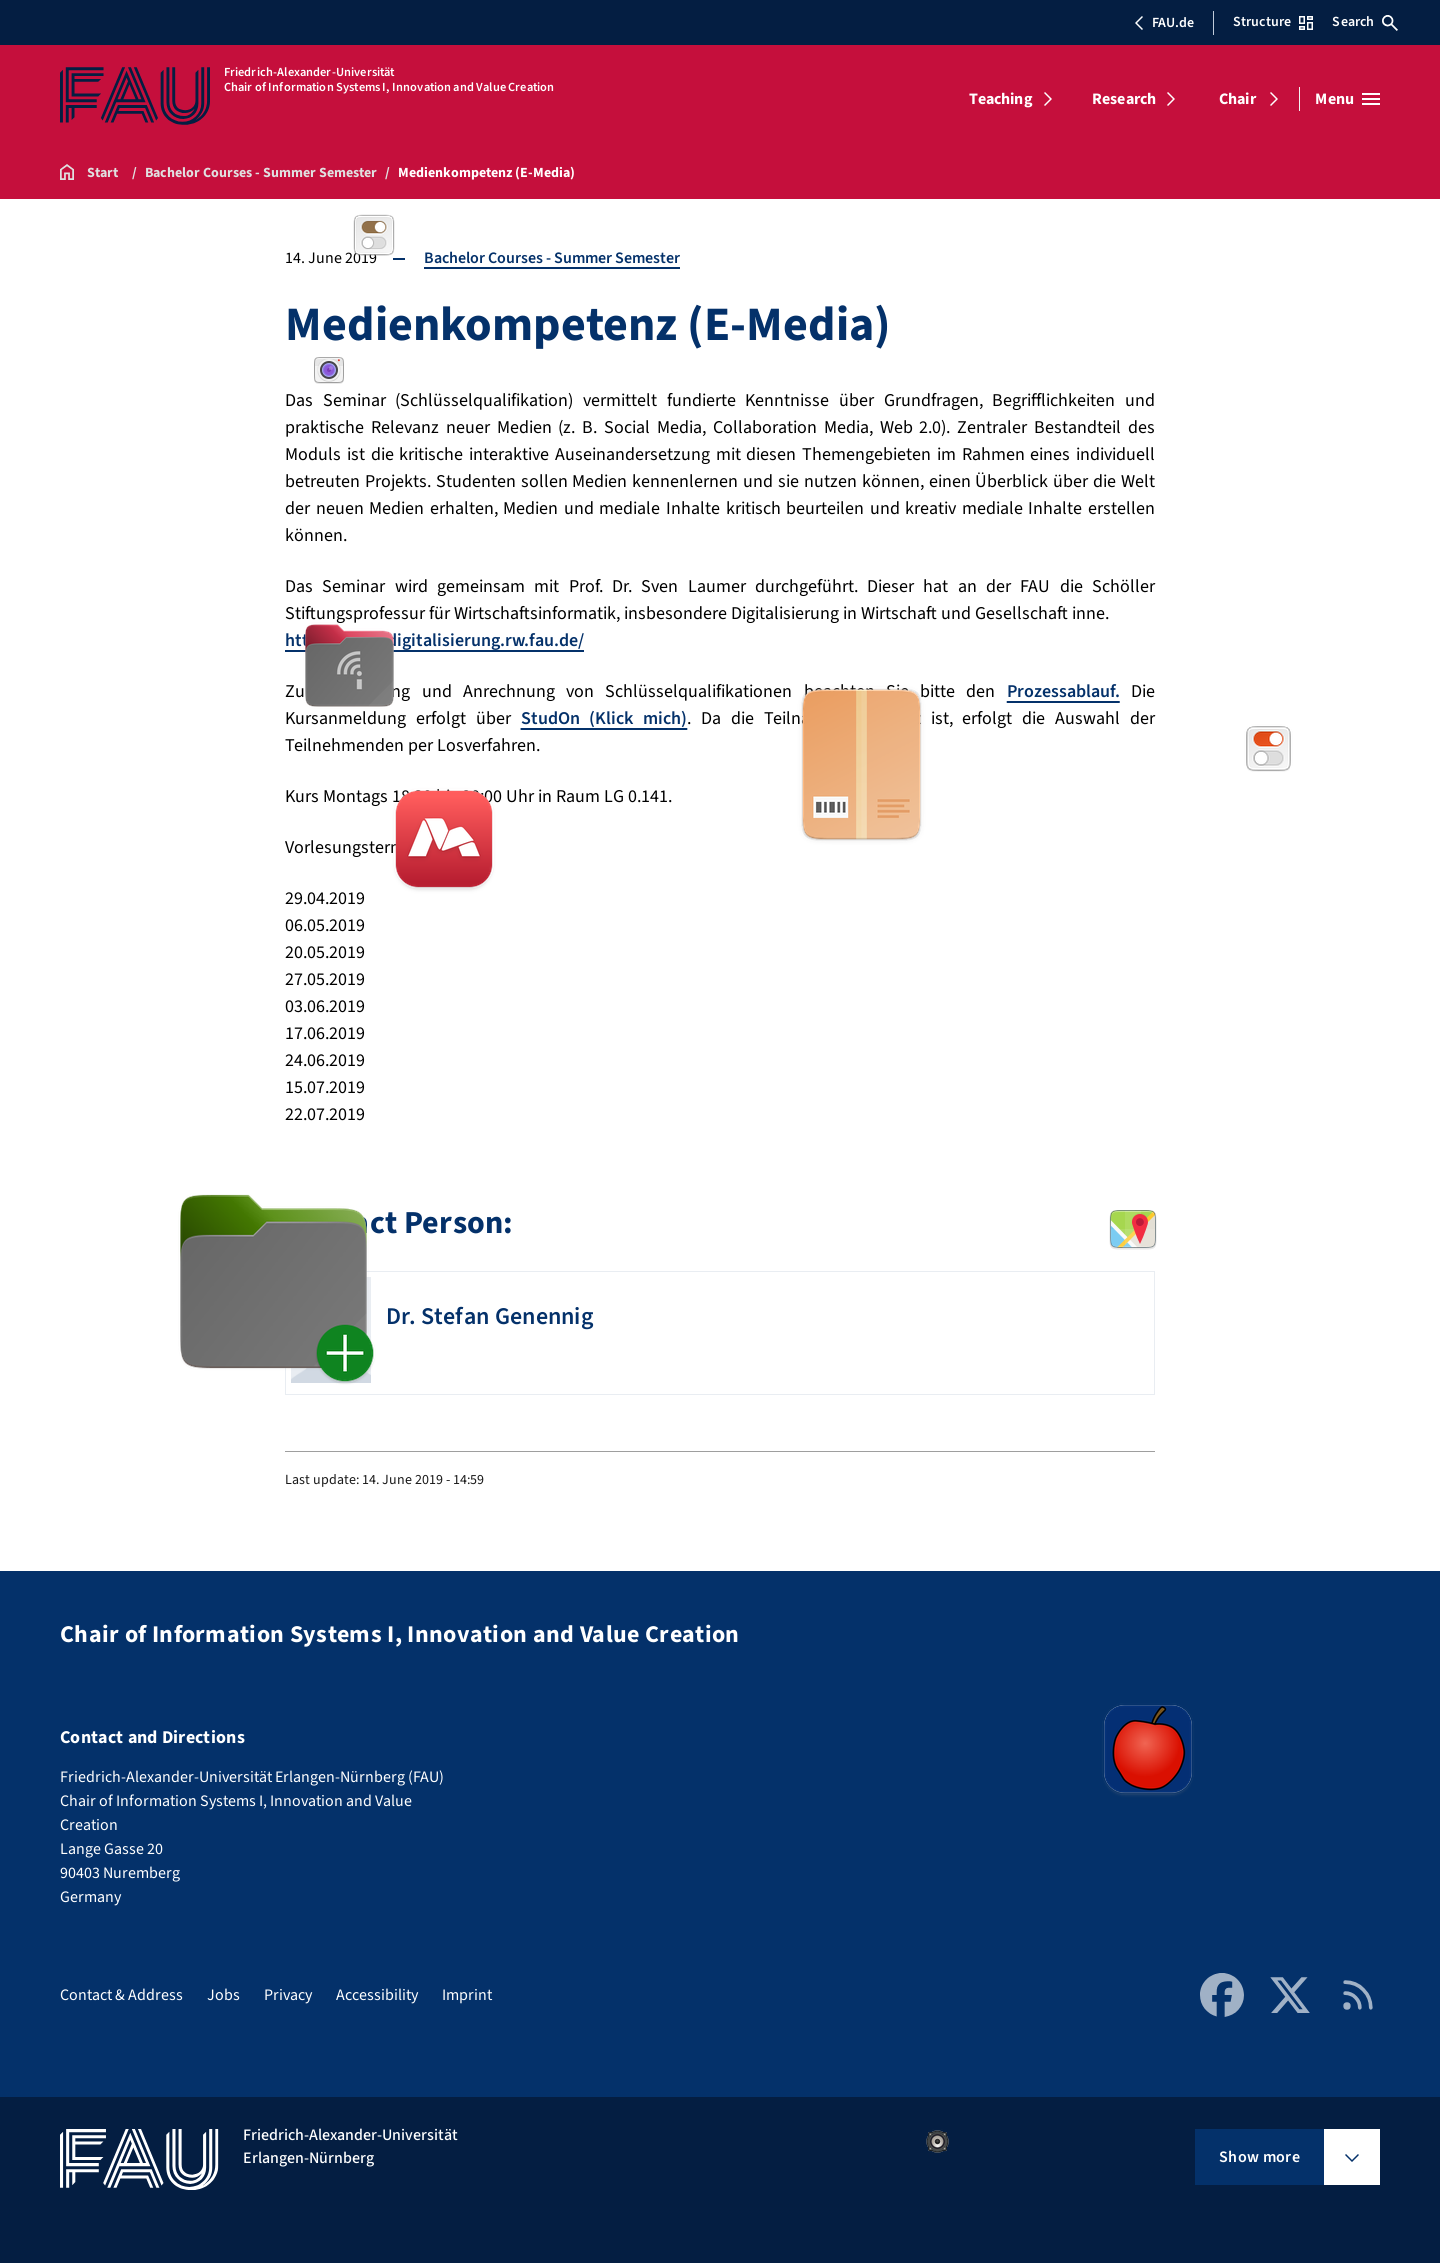 This screenshot has height=2263, width=1440. Describe the element at coordinates (273, 1281) in the screenshot. I see `create a new folder` at that location.